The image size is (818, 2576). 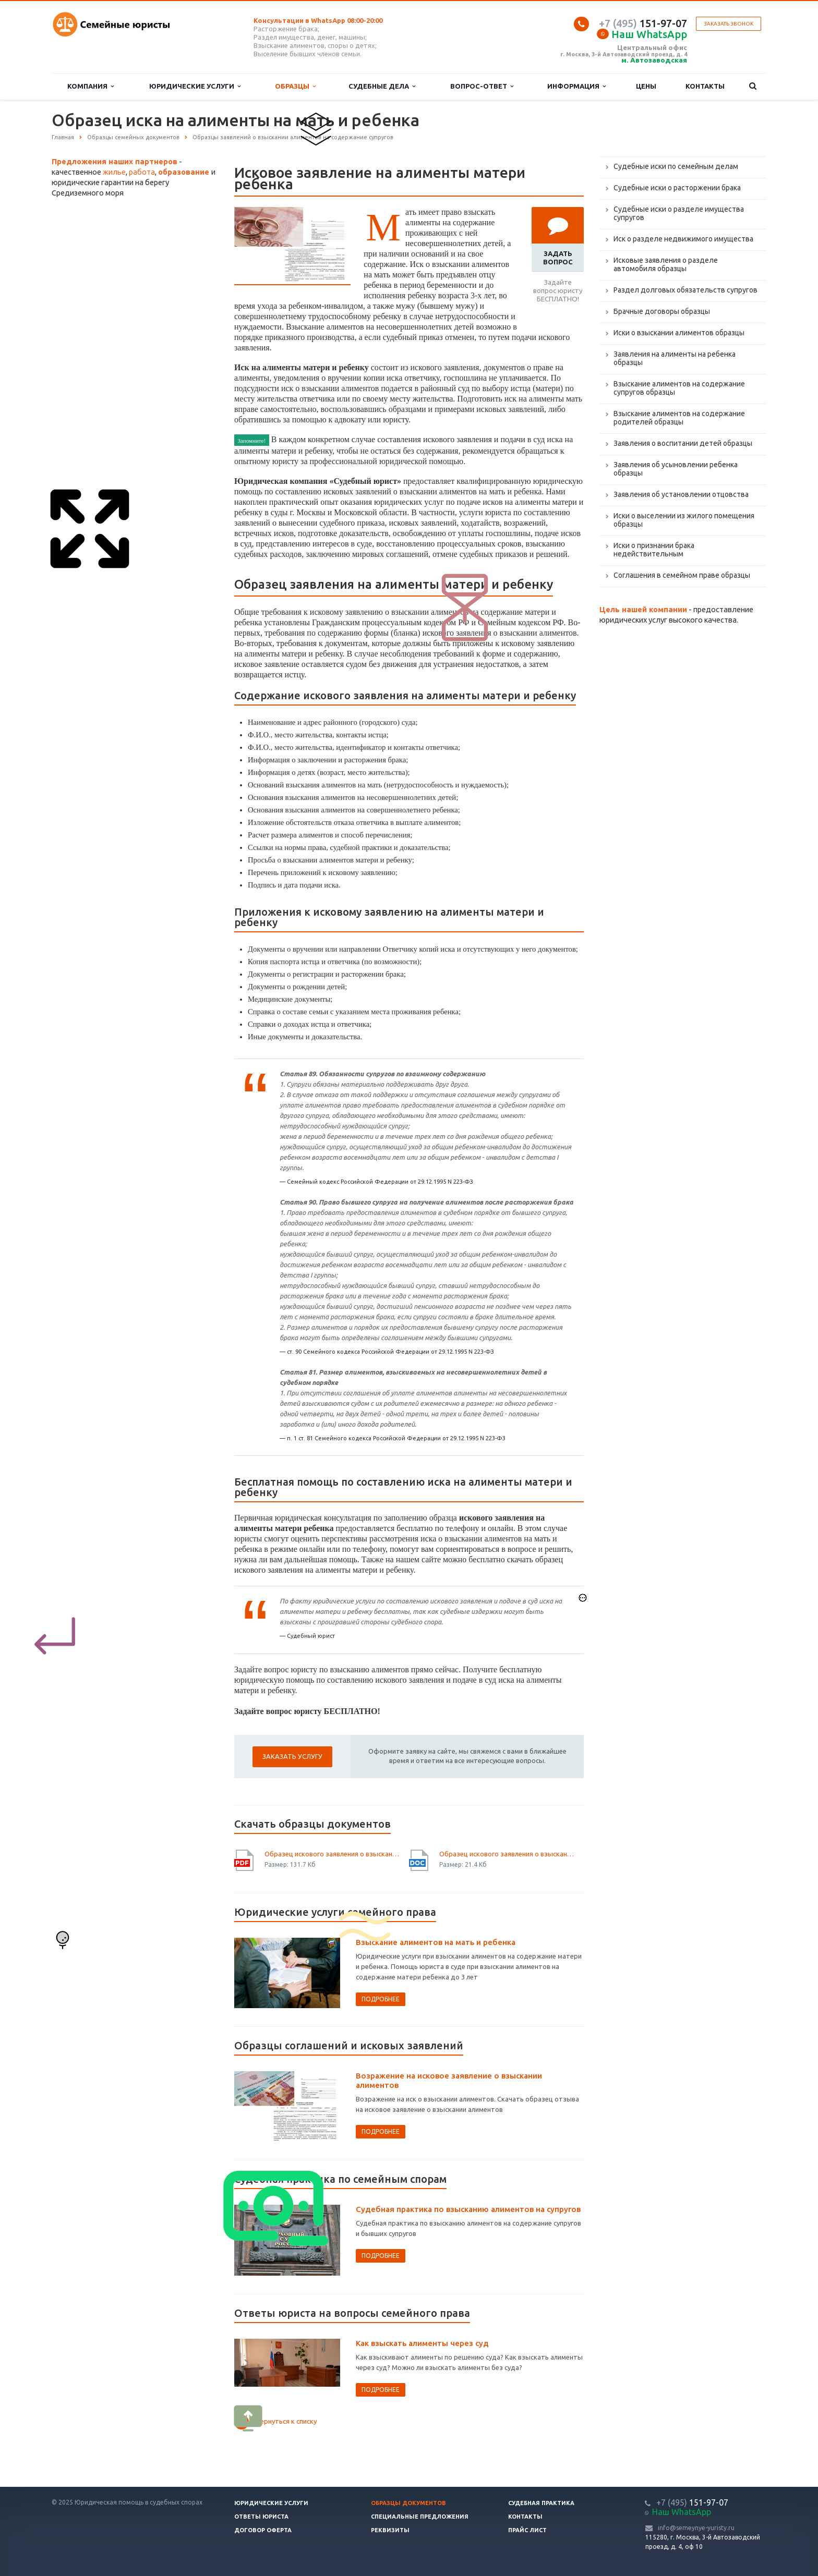 I want to click on indicates a process is in progress, so click(x=465, y=607).